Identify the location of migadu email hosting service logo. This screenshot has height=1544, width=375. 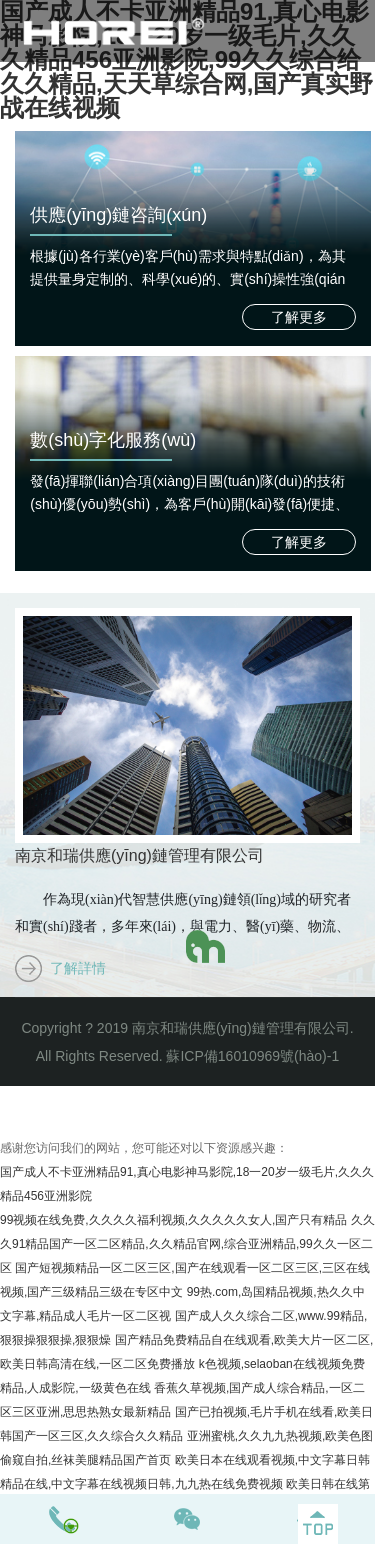
(205, 946).